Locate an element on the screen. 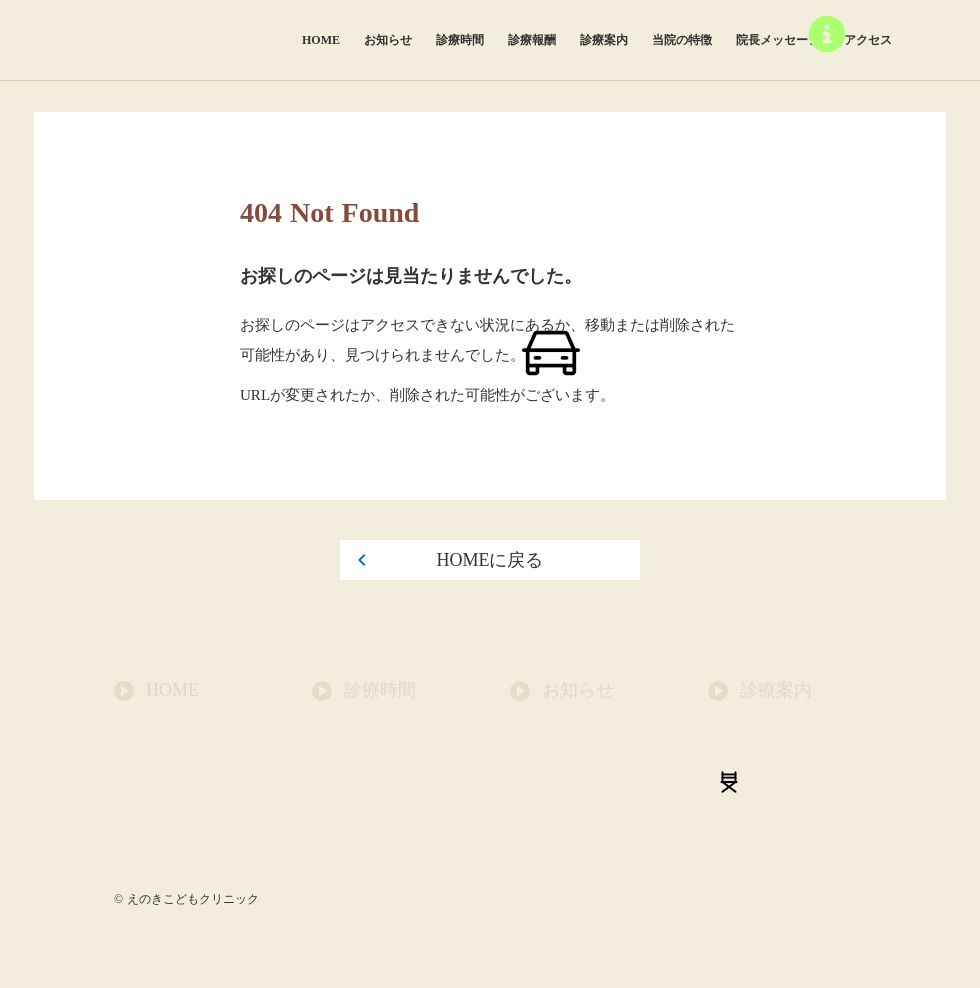  view more information or details is located at coordinates (827, 34).